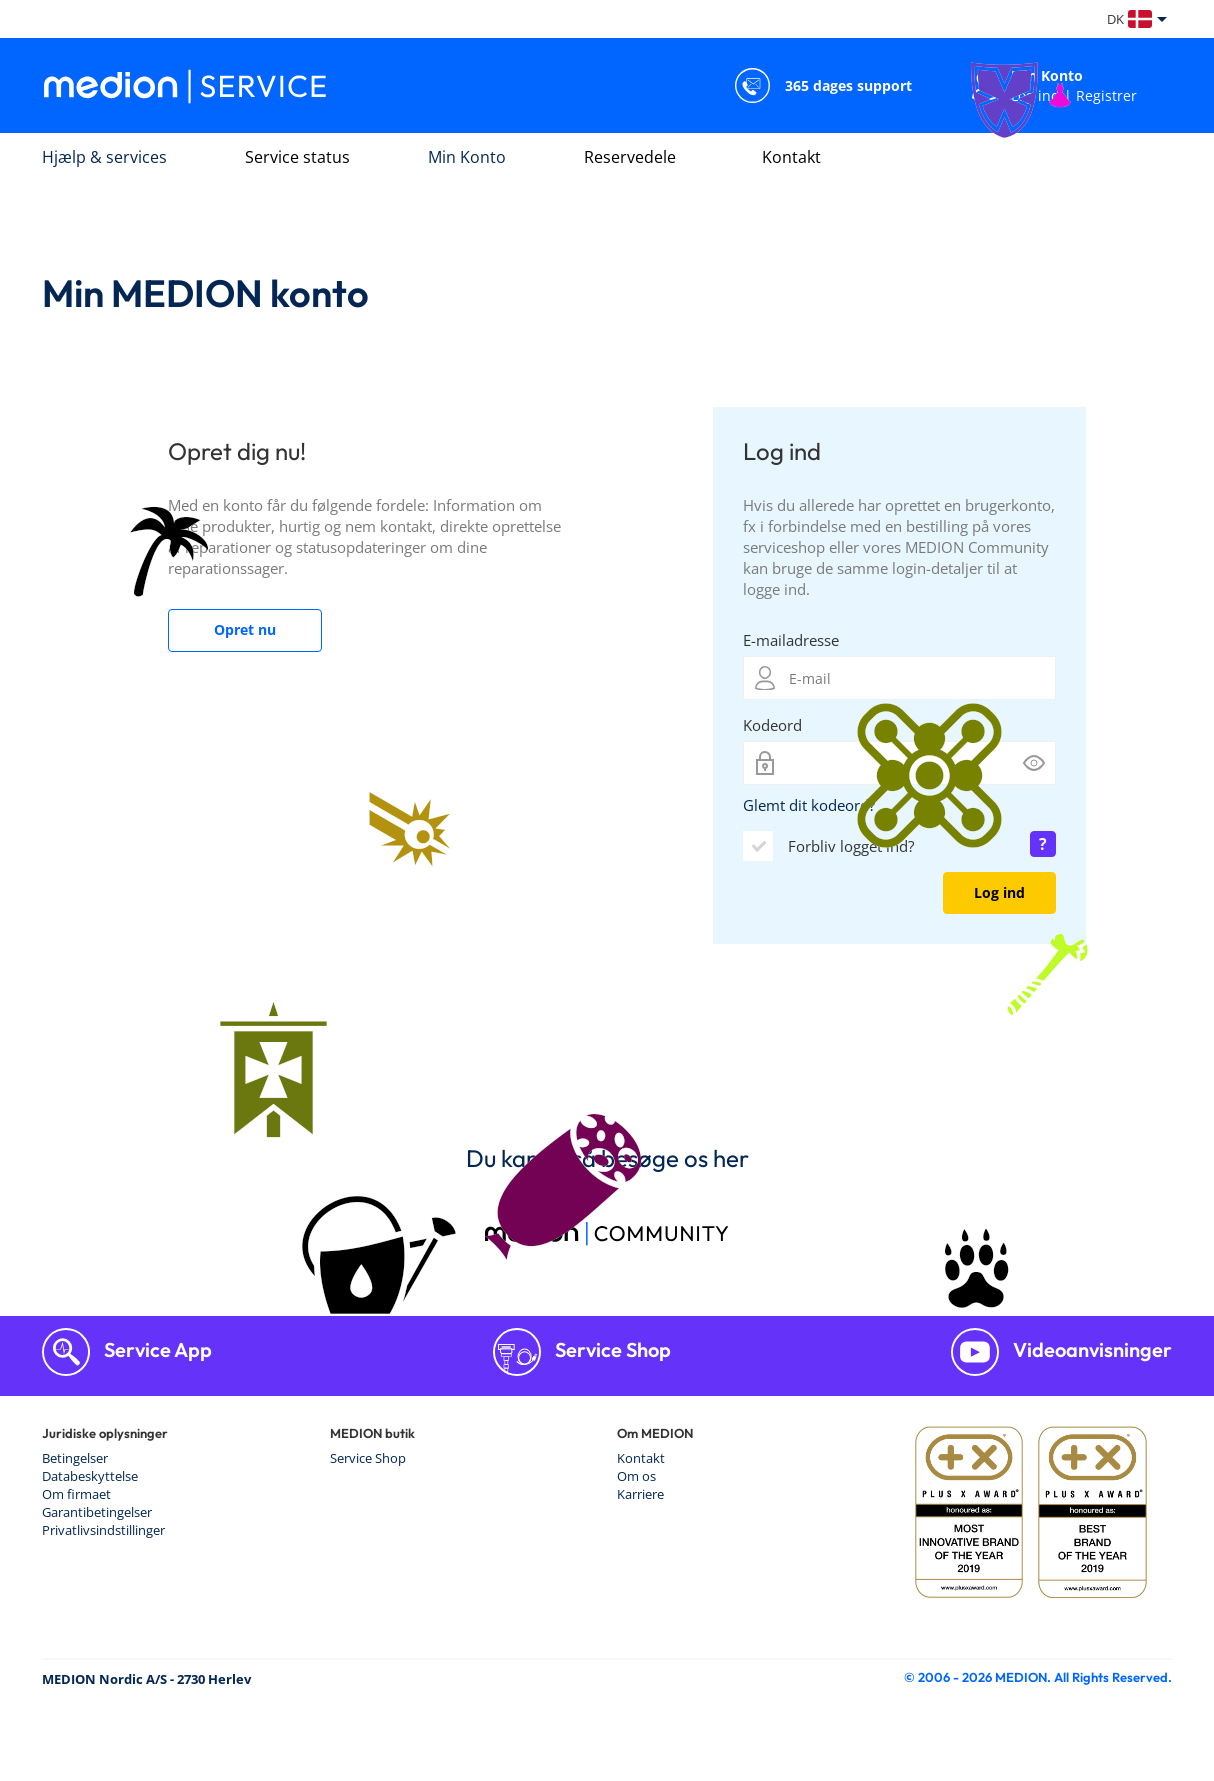  What do you see at coordinates (563, 1187) in the screenshot?
I see `browse sausage or deli meat options` at bounding box center [563, 1187].